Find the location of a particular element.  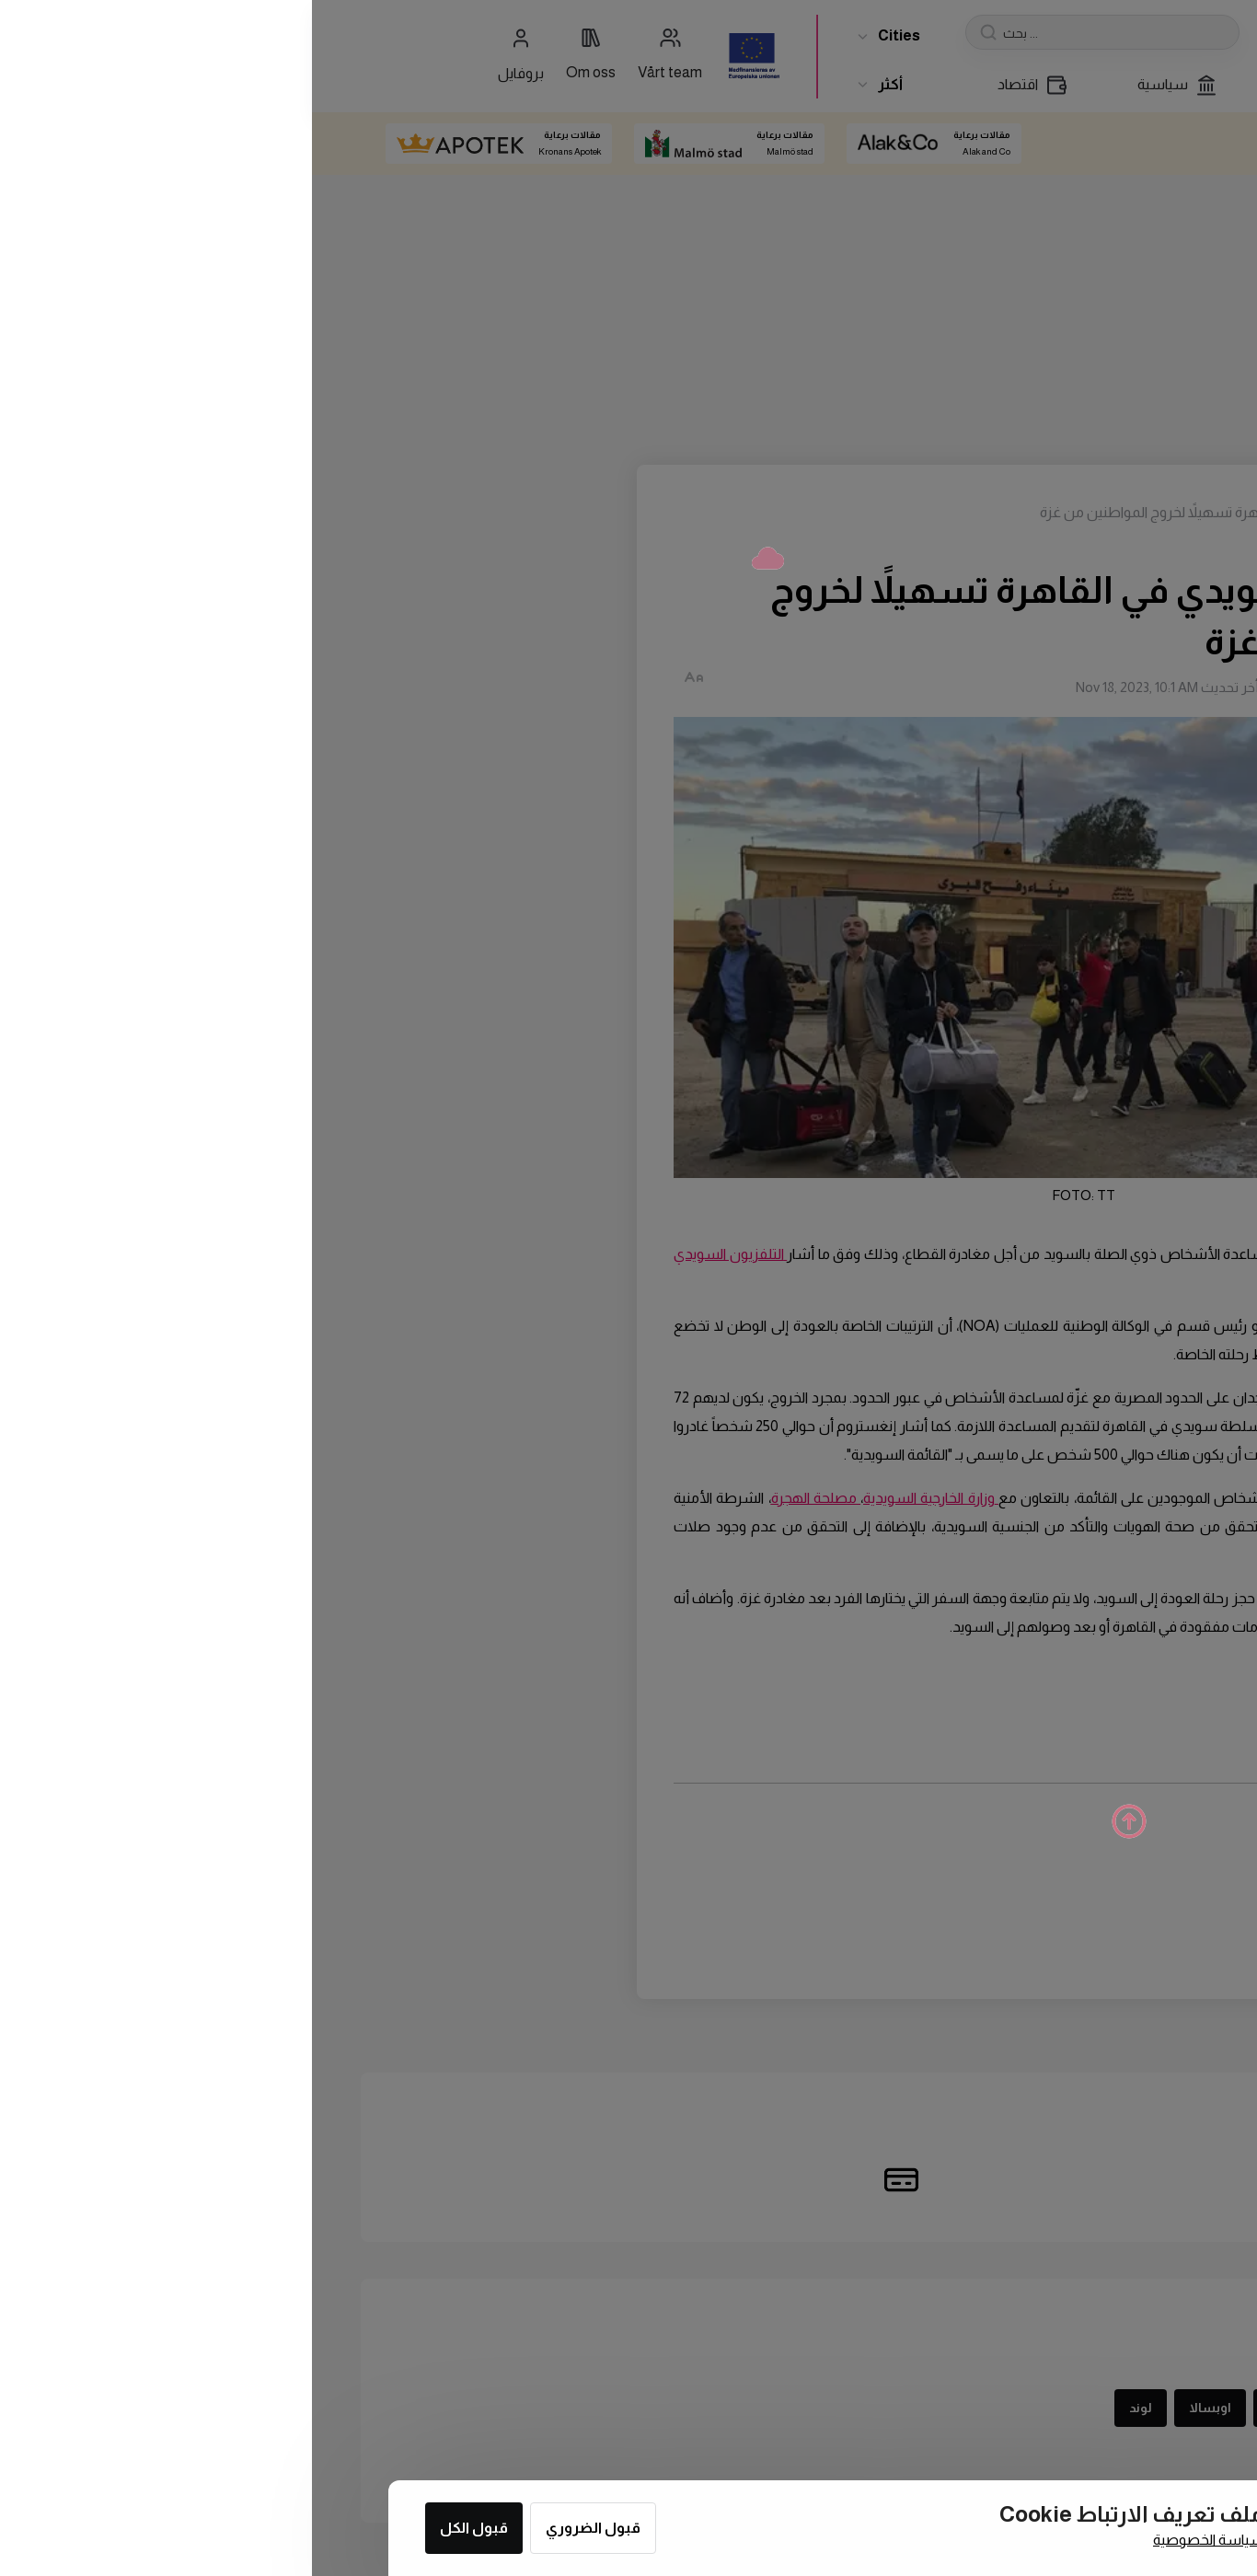

indicates cloudy weather conditions is located at coordinates (767, 558).